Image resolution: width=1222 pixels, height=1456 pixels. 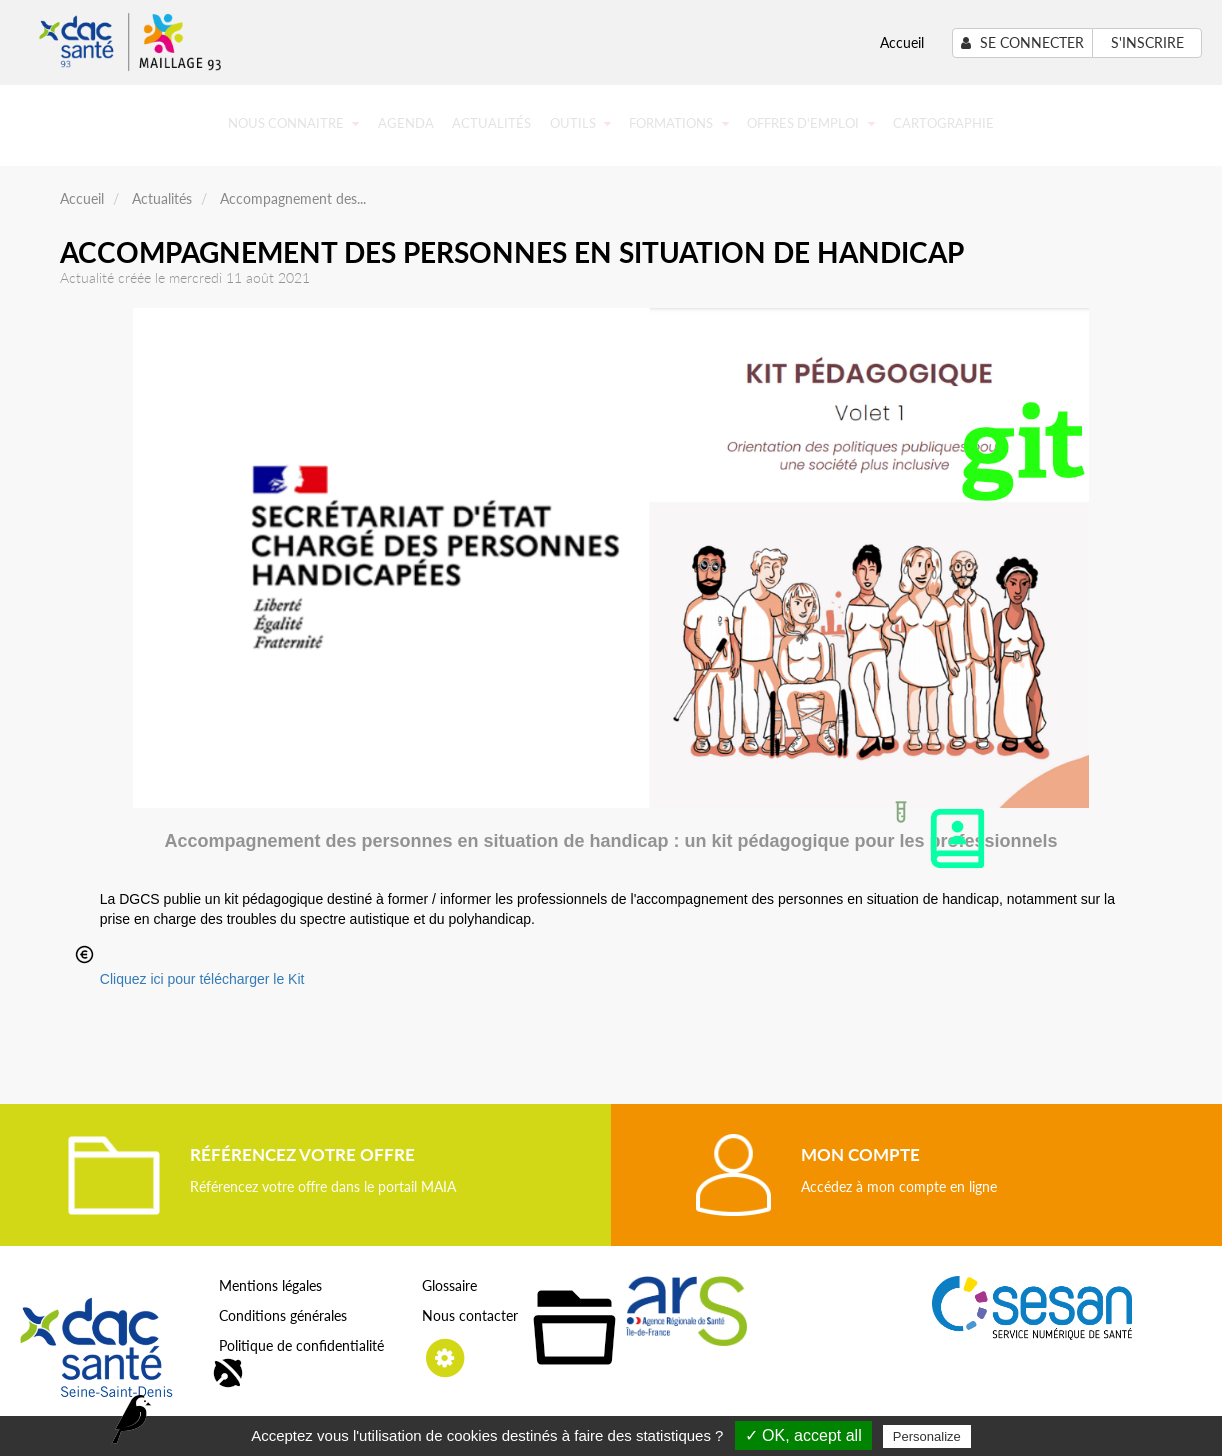 I want to click on open your contacts book, so click(x=957, y=838).